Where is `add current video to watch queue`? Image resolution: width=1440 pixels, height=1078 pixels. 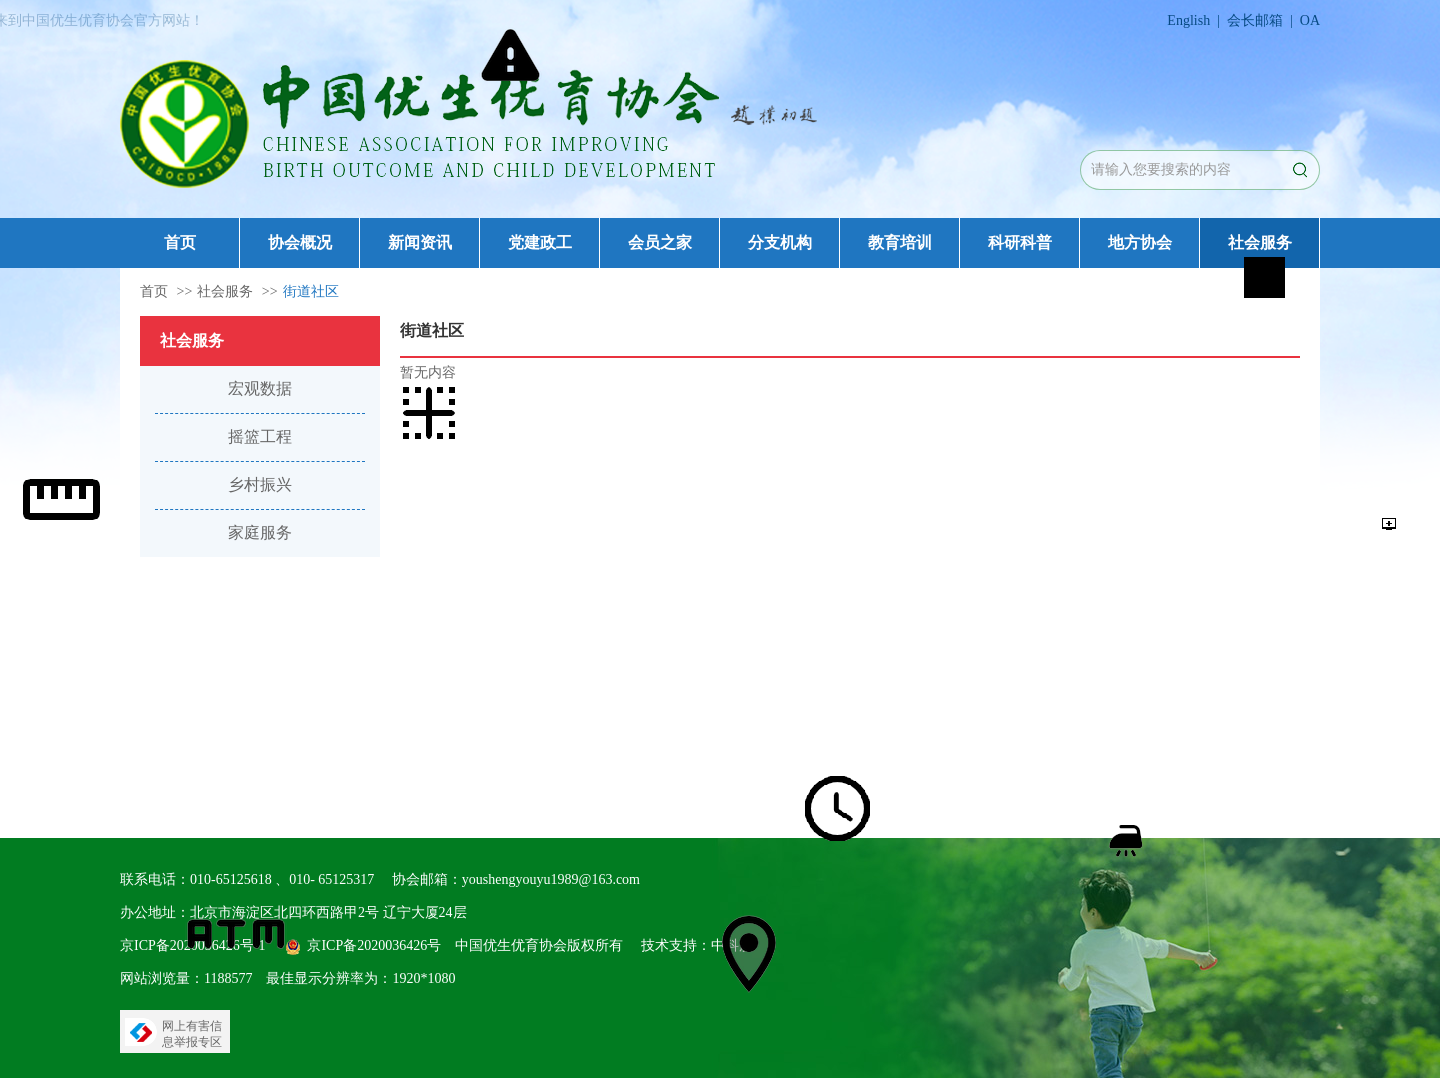 add current video to watch queue is located at coordinates (1389, 524).